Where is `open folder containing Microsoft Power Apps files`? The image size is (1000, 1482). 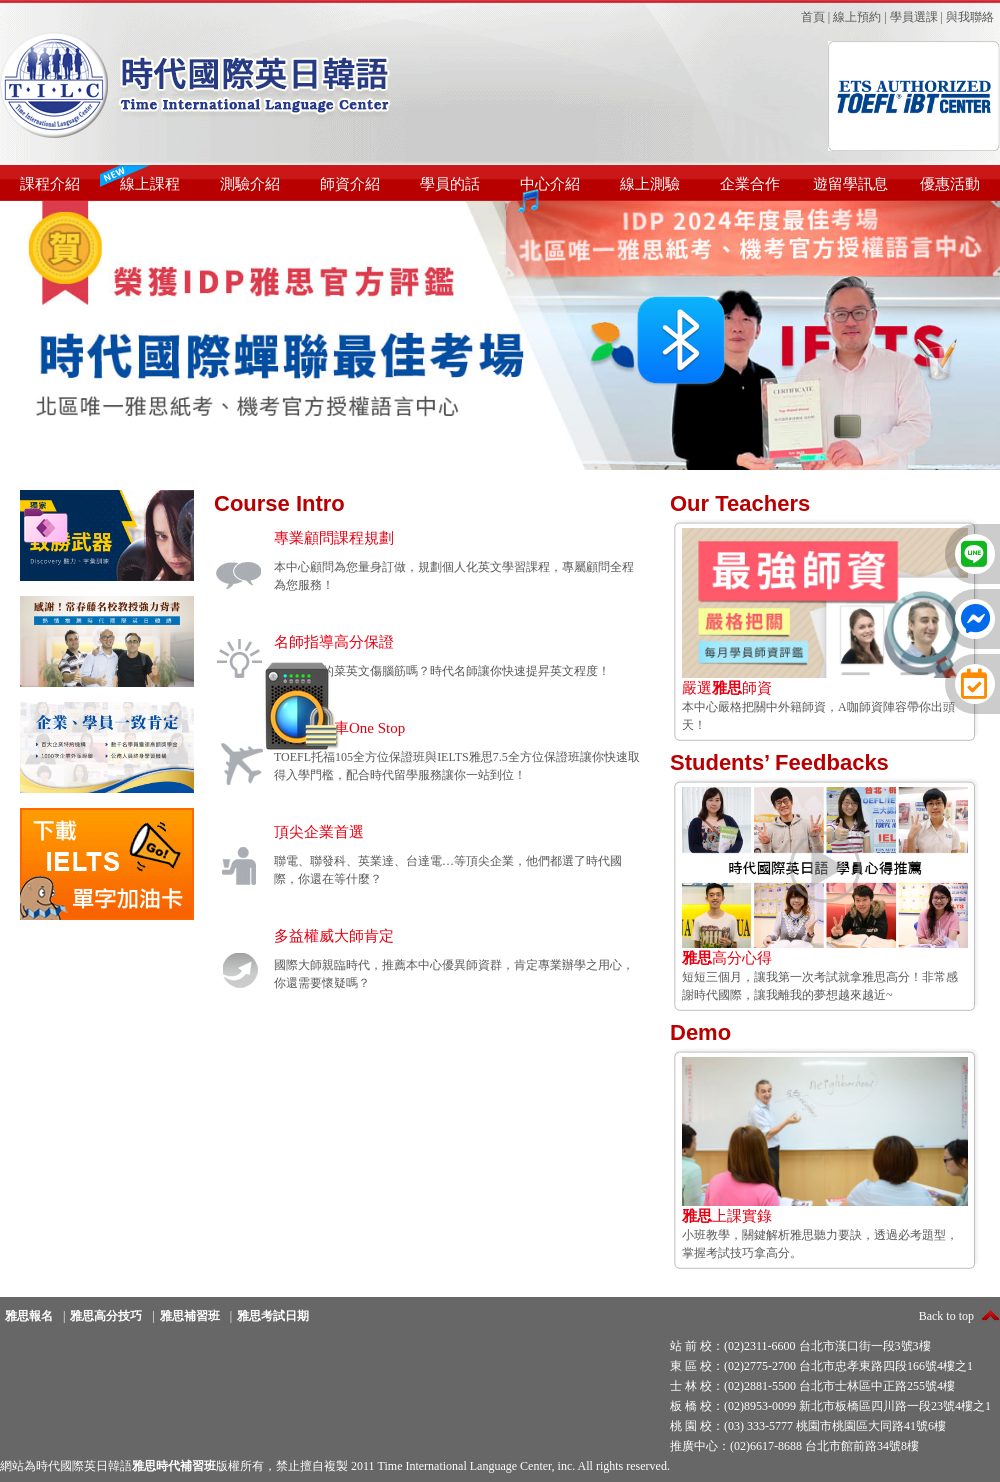 open folder containing Microsoft Power Apps files is located at coordinates (45, 526).